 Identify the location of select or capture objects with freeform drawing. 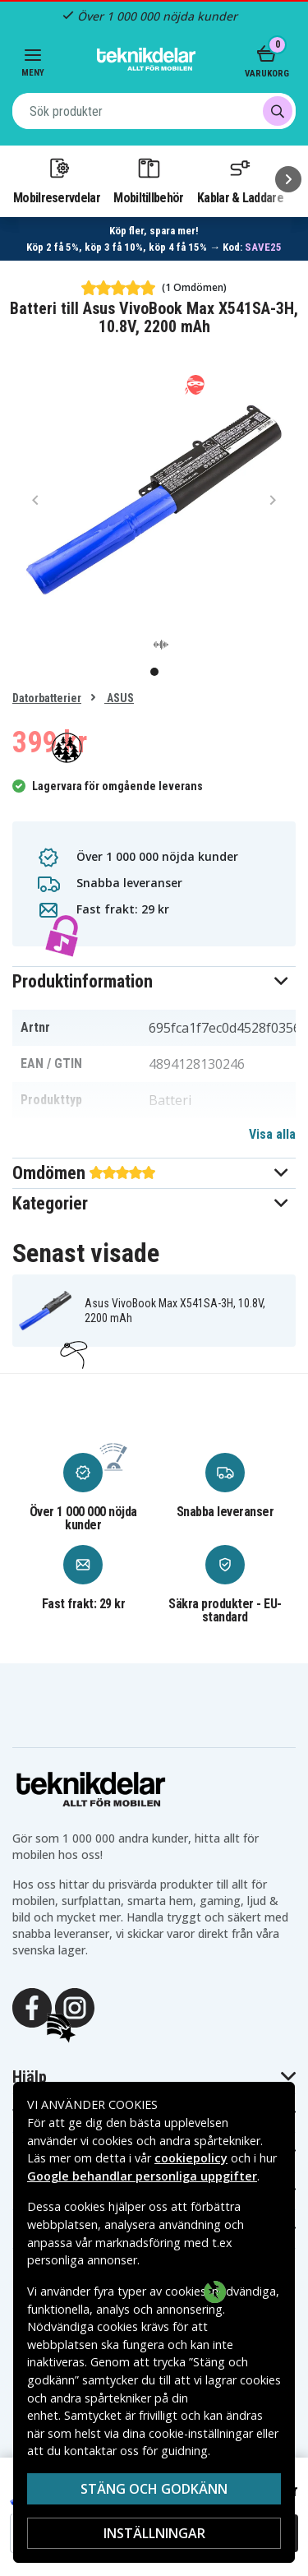
(74, 1355).